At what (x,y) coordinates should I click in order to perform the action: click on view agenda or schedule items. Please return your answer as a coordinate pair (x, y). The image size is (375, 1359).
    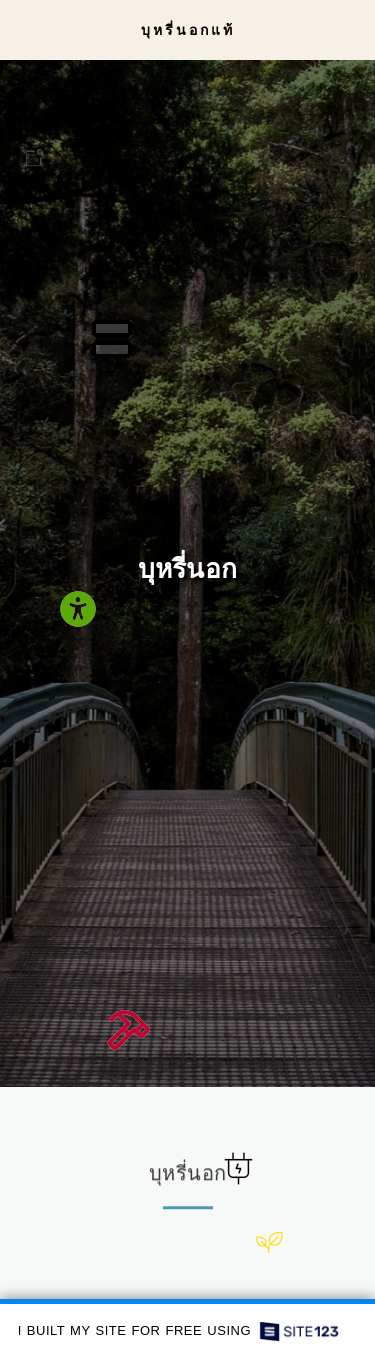
    Looking at the image, I should click on (113, 339).